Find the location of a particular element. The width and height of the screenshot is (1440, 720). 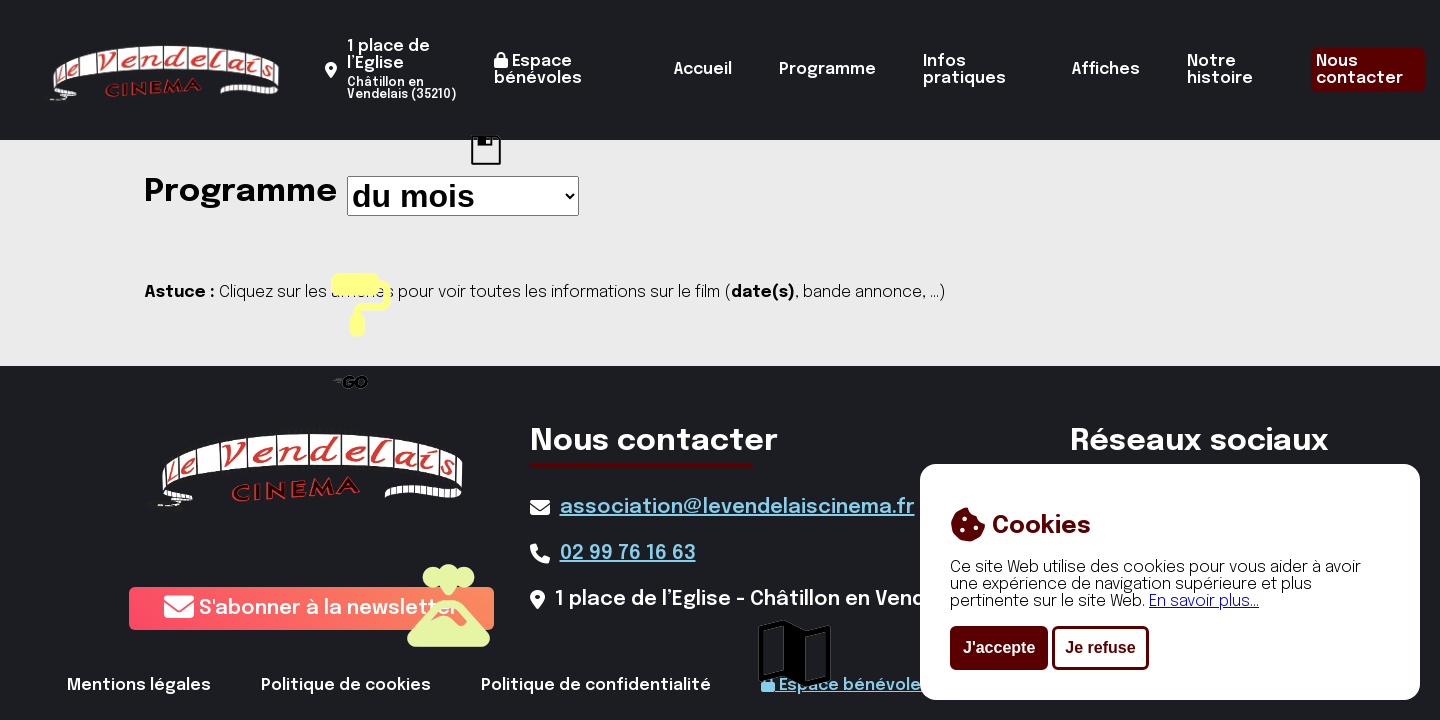

customize theme or appearance settings is located at coordinates (361, 303).